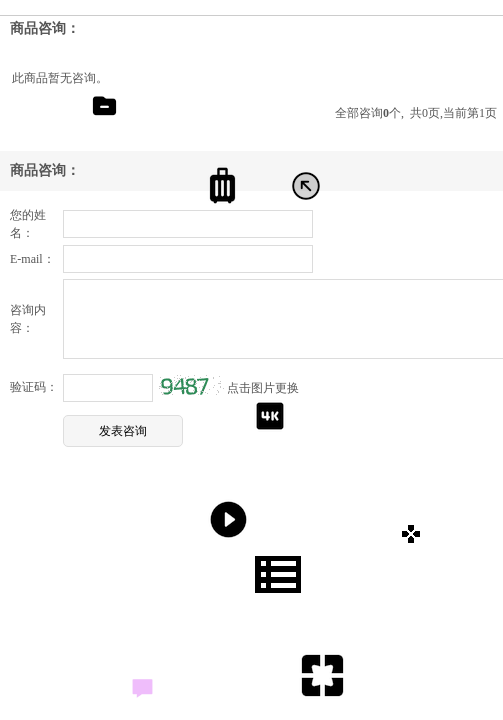 The width and height of the screenshot is (503, 720). I want to click on open chat or messaging, so click(142, 688).